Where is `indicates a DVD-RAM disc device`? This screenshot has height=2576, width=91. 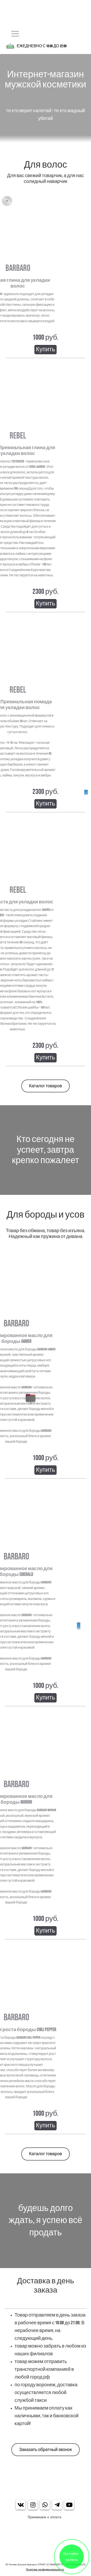 indicates a DVD-RAM disc device is located at coordinates (7, 201).